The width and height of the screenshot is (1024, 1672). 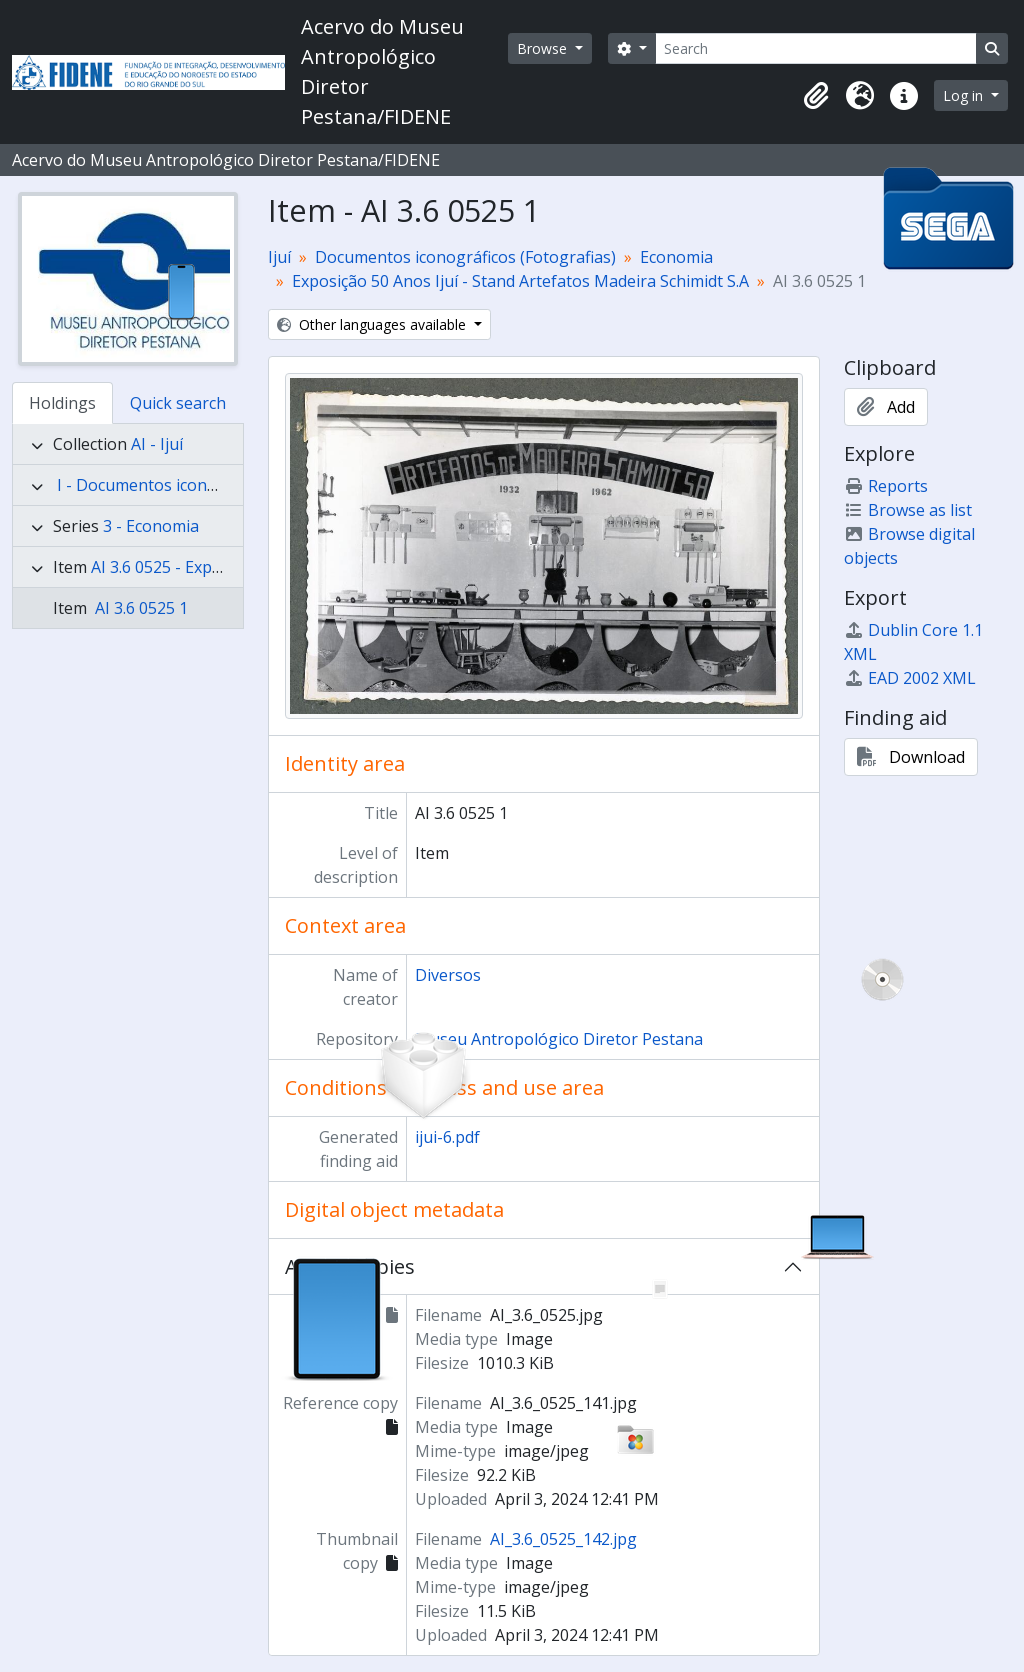 What do you see at coordinates (423, 1076) in the screenshot?
I see `a plugin or extension module` at bounding box center [423, 1076].